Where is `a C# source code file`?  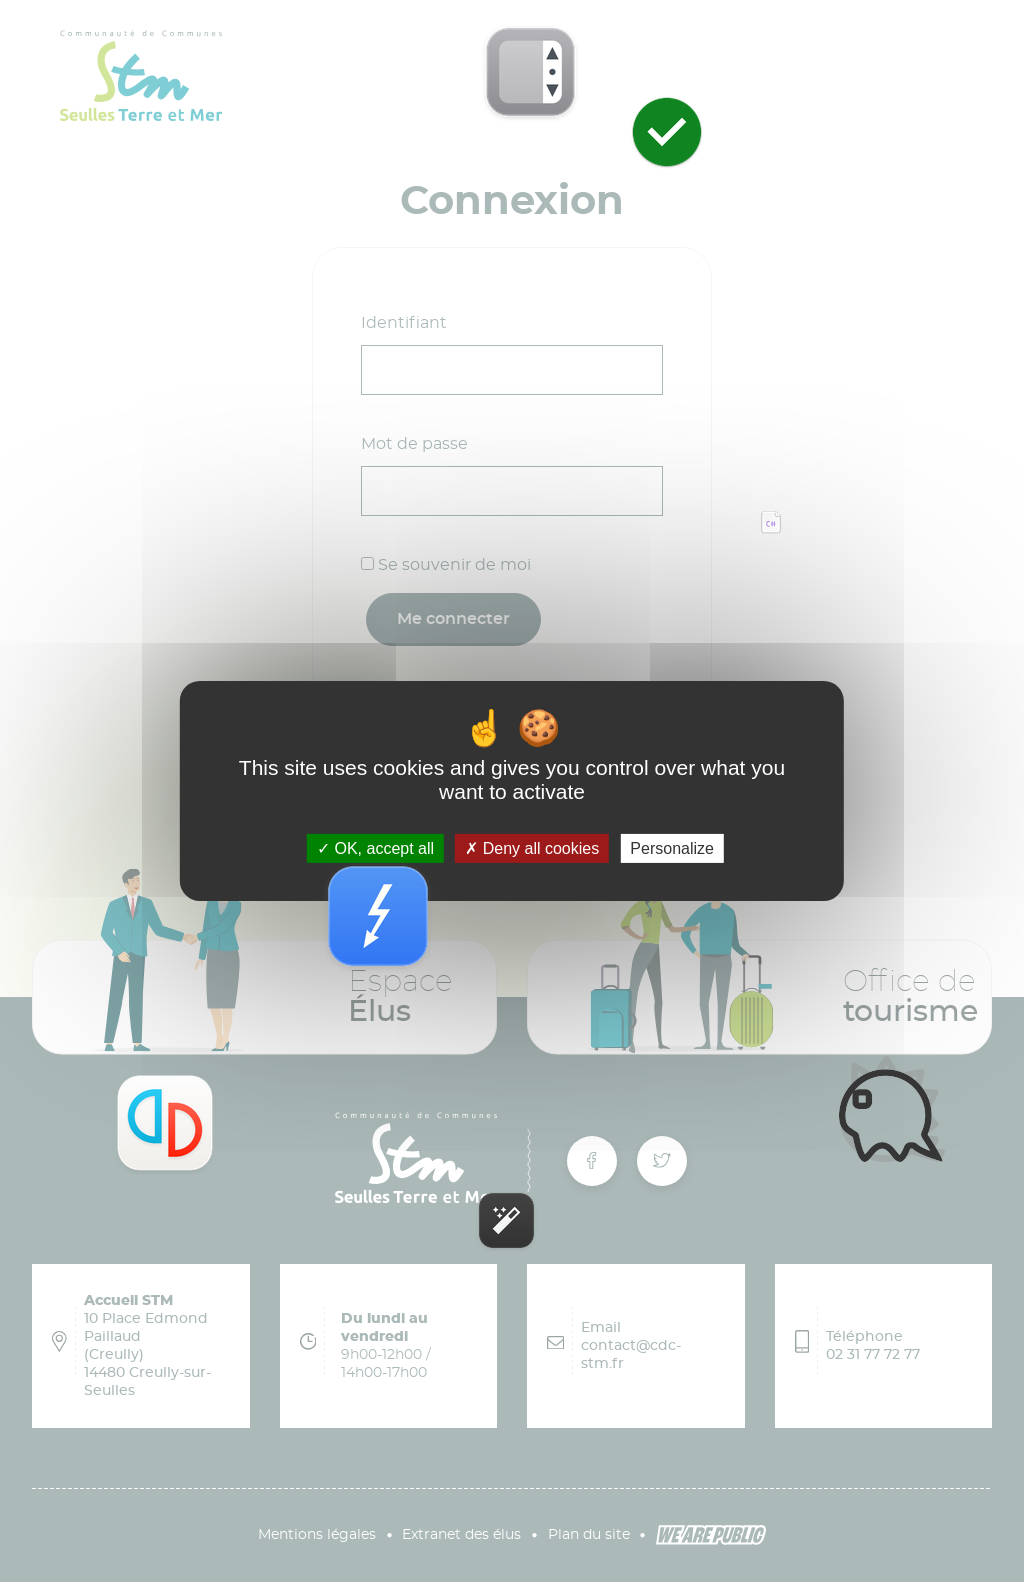
a C# source code file is located at coordinates (771, 522).